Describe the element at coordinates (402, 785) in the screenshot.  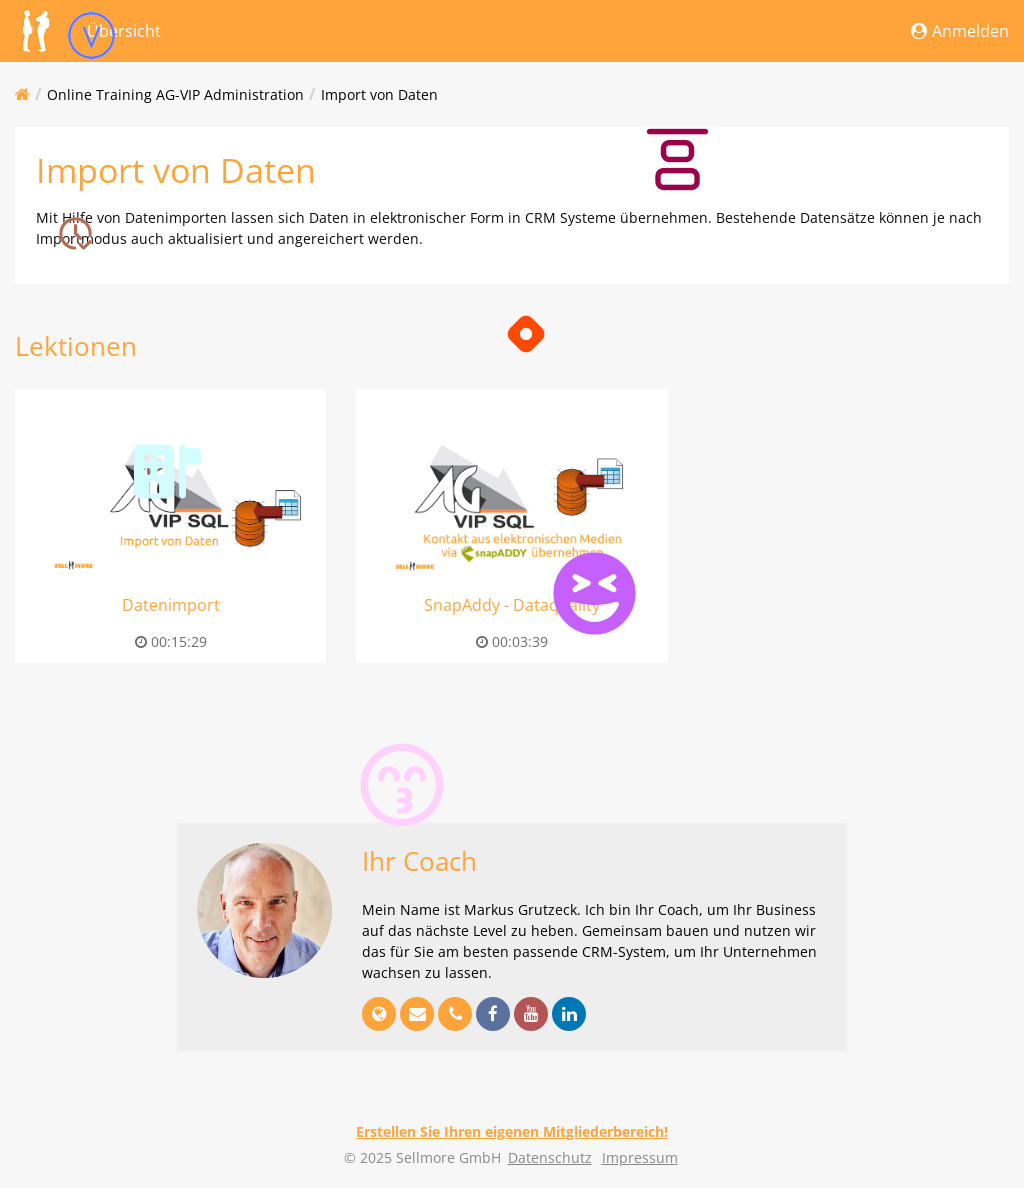
I see `send a kiss or affectionate reaction` at that location.